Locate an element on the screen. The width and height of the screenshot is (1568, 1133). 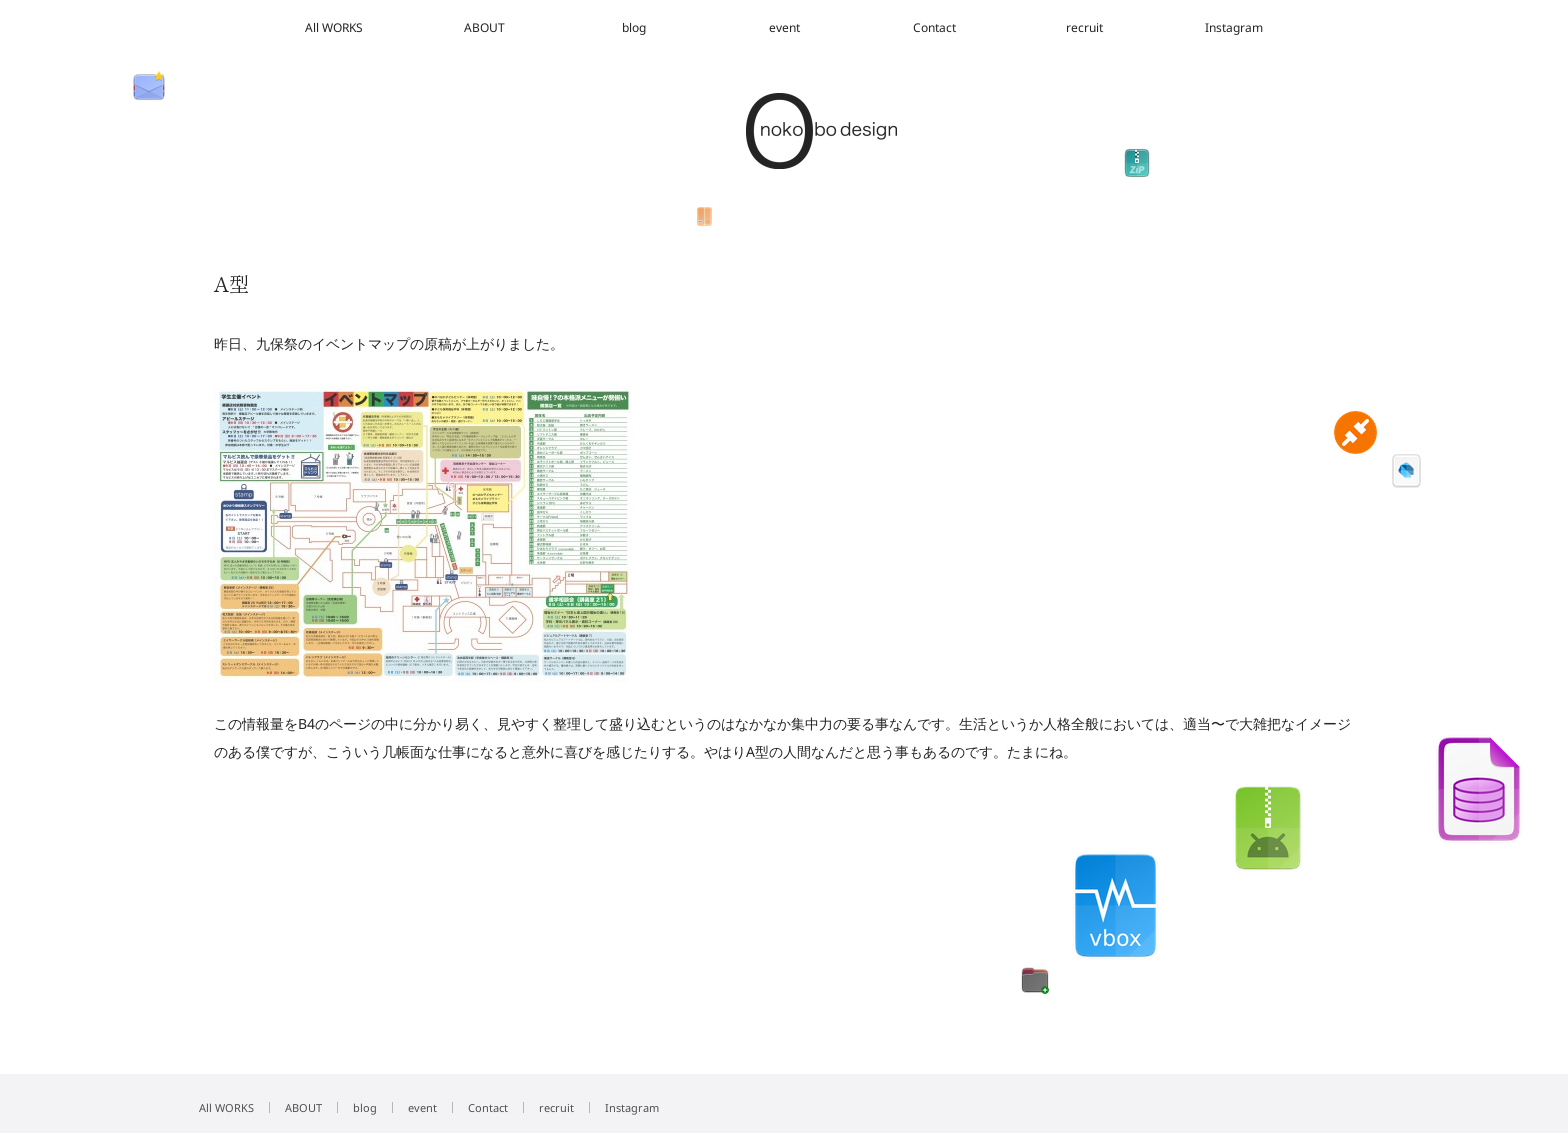
install or manage software packages is located at coordinates (704, 216).